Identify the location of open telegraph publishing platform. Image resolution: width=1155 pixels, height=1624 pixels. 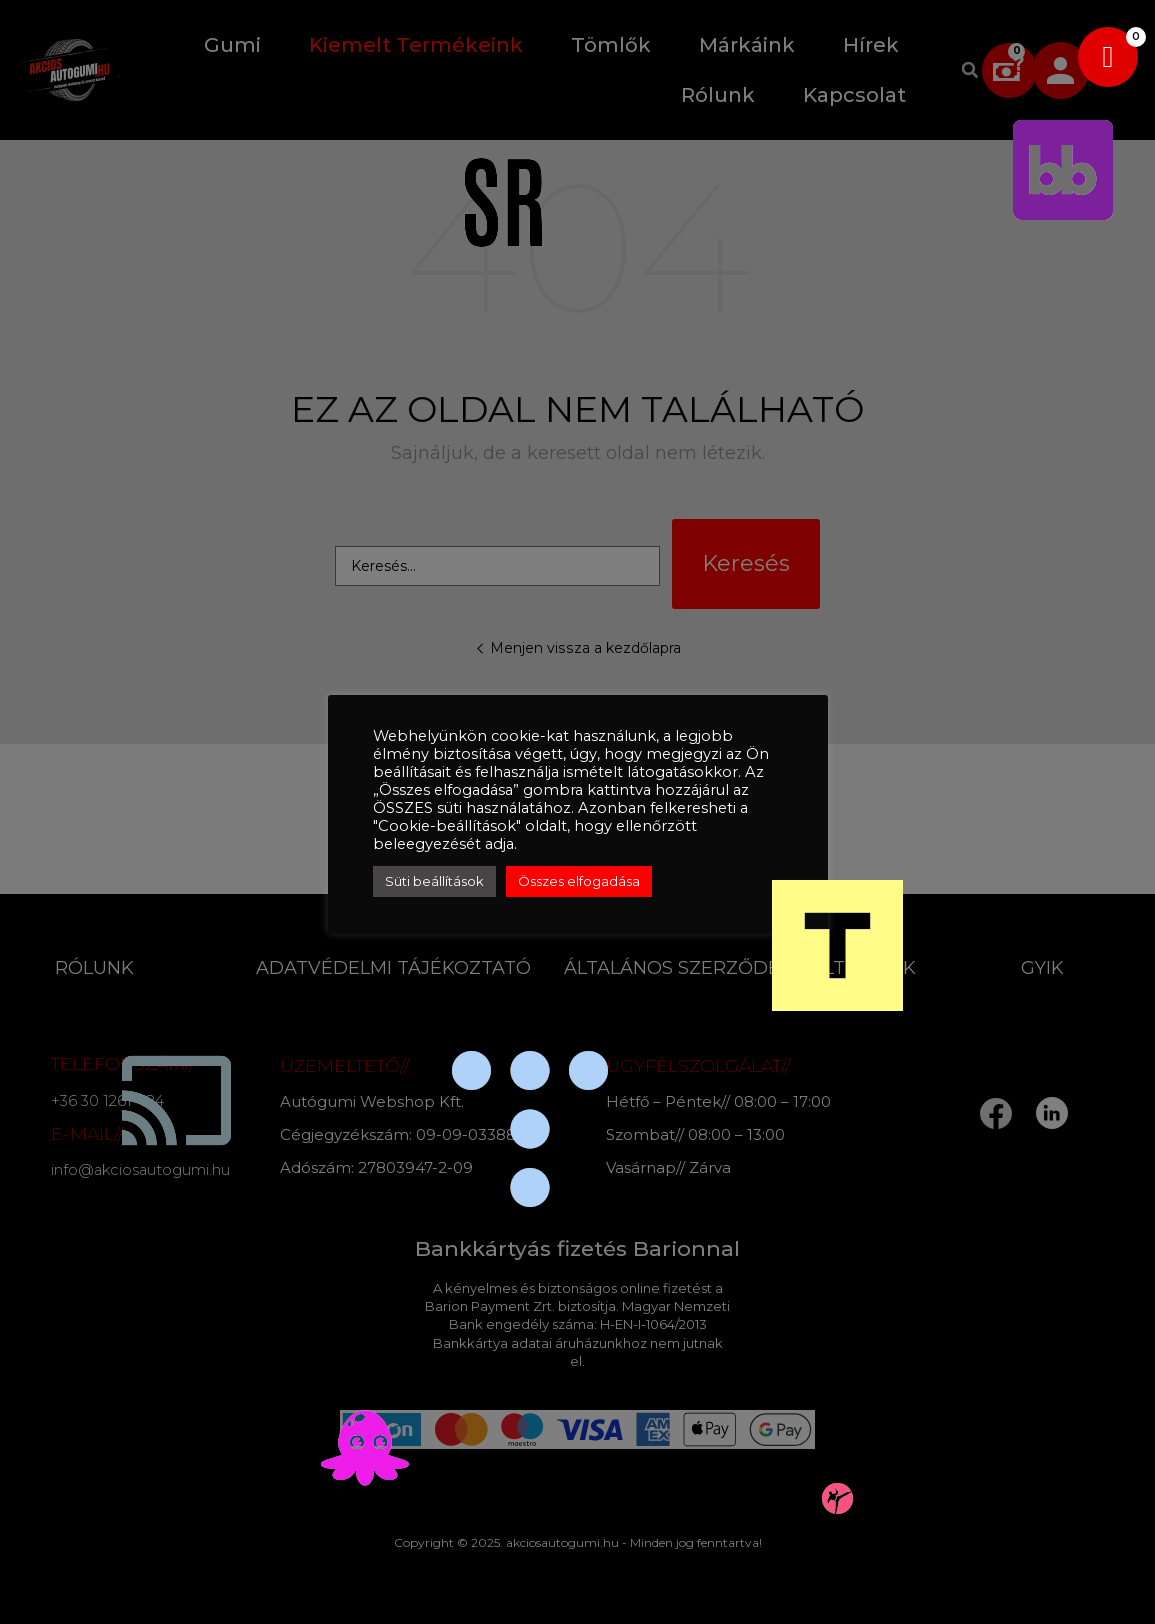
(837, 945).